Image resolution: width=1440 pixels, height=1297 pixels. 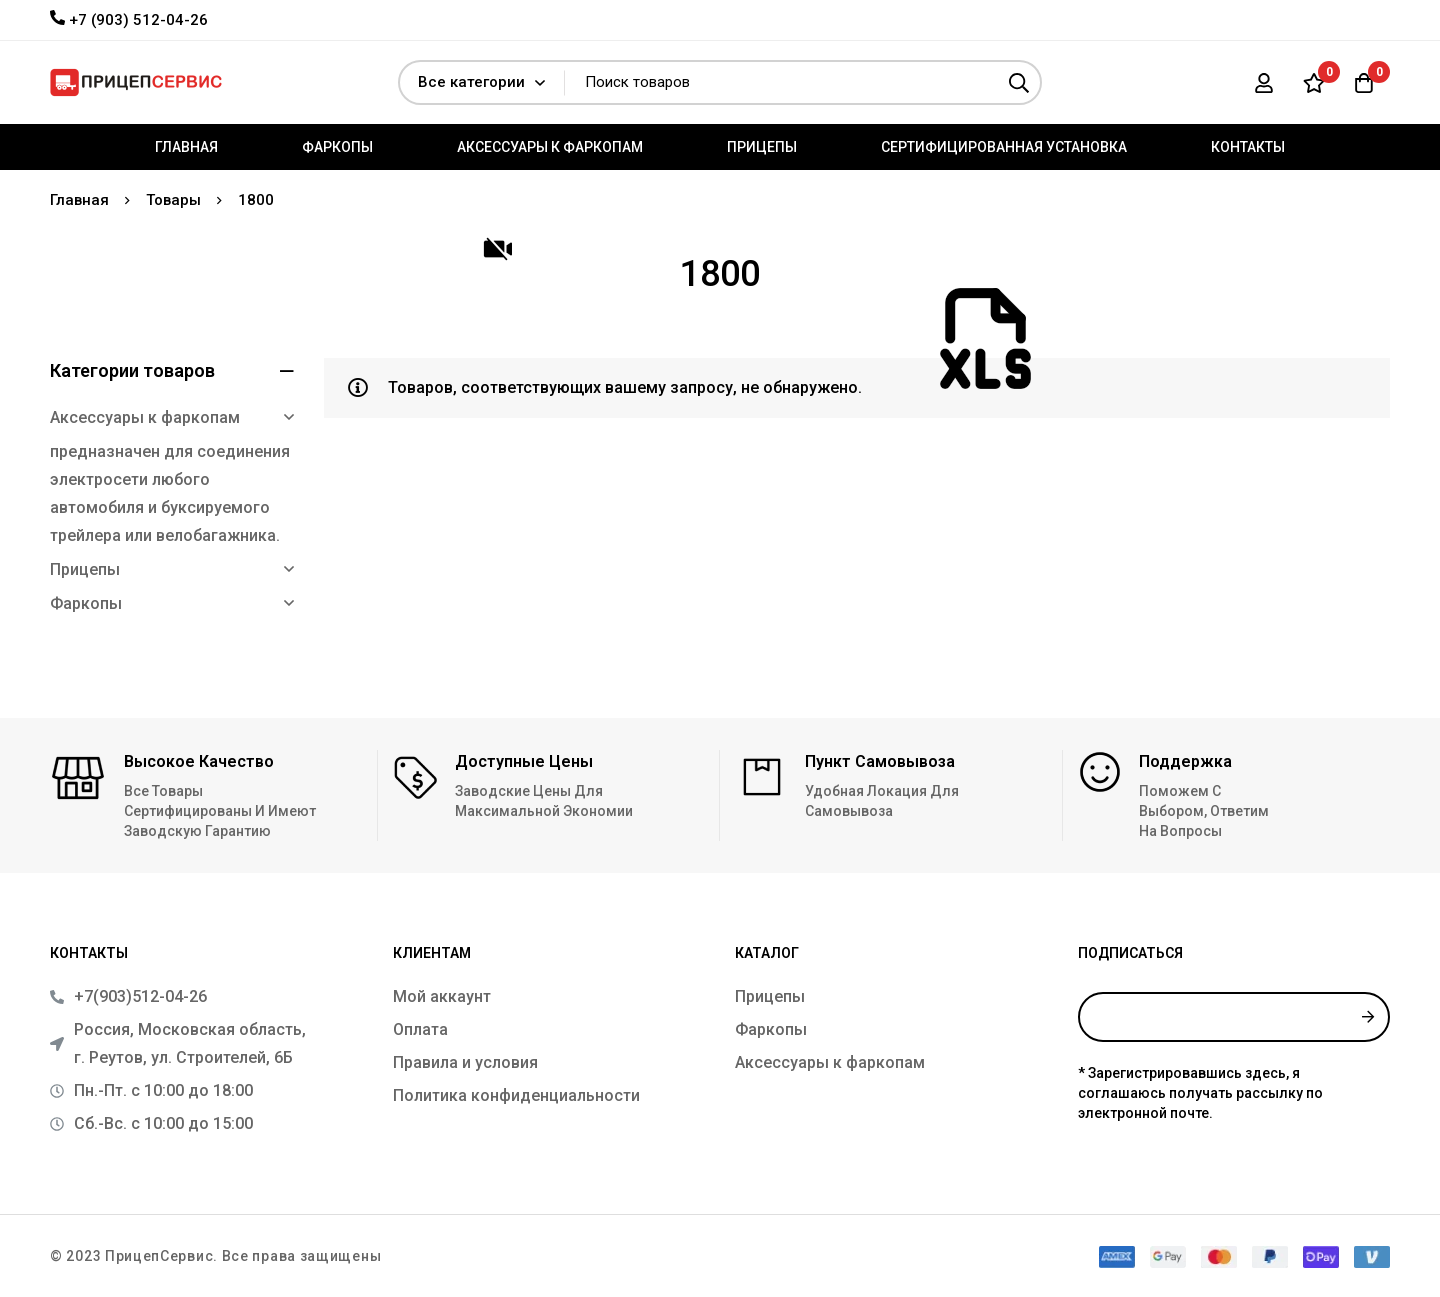 I want to click on indicates an Excel spreadsheet file, so click(x=985, y=338).